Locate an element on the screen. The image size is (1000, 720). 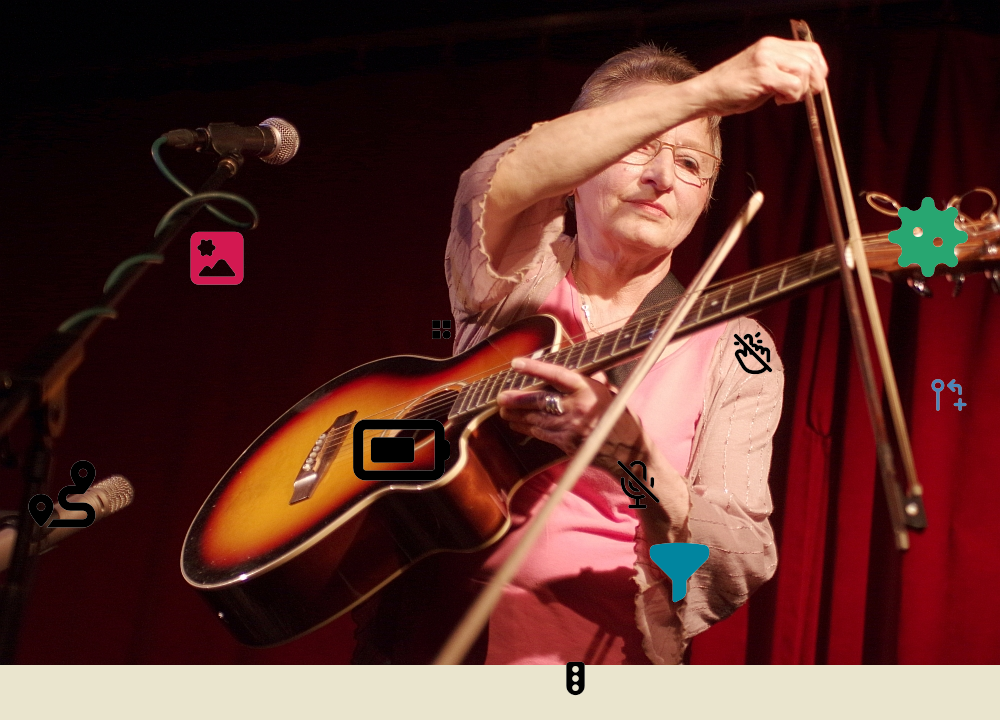
click or tap interaction disabled is located at coordinates (753, 353).